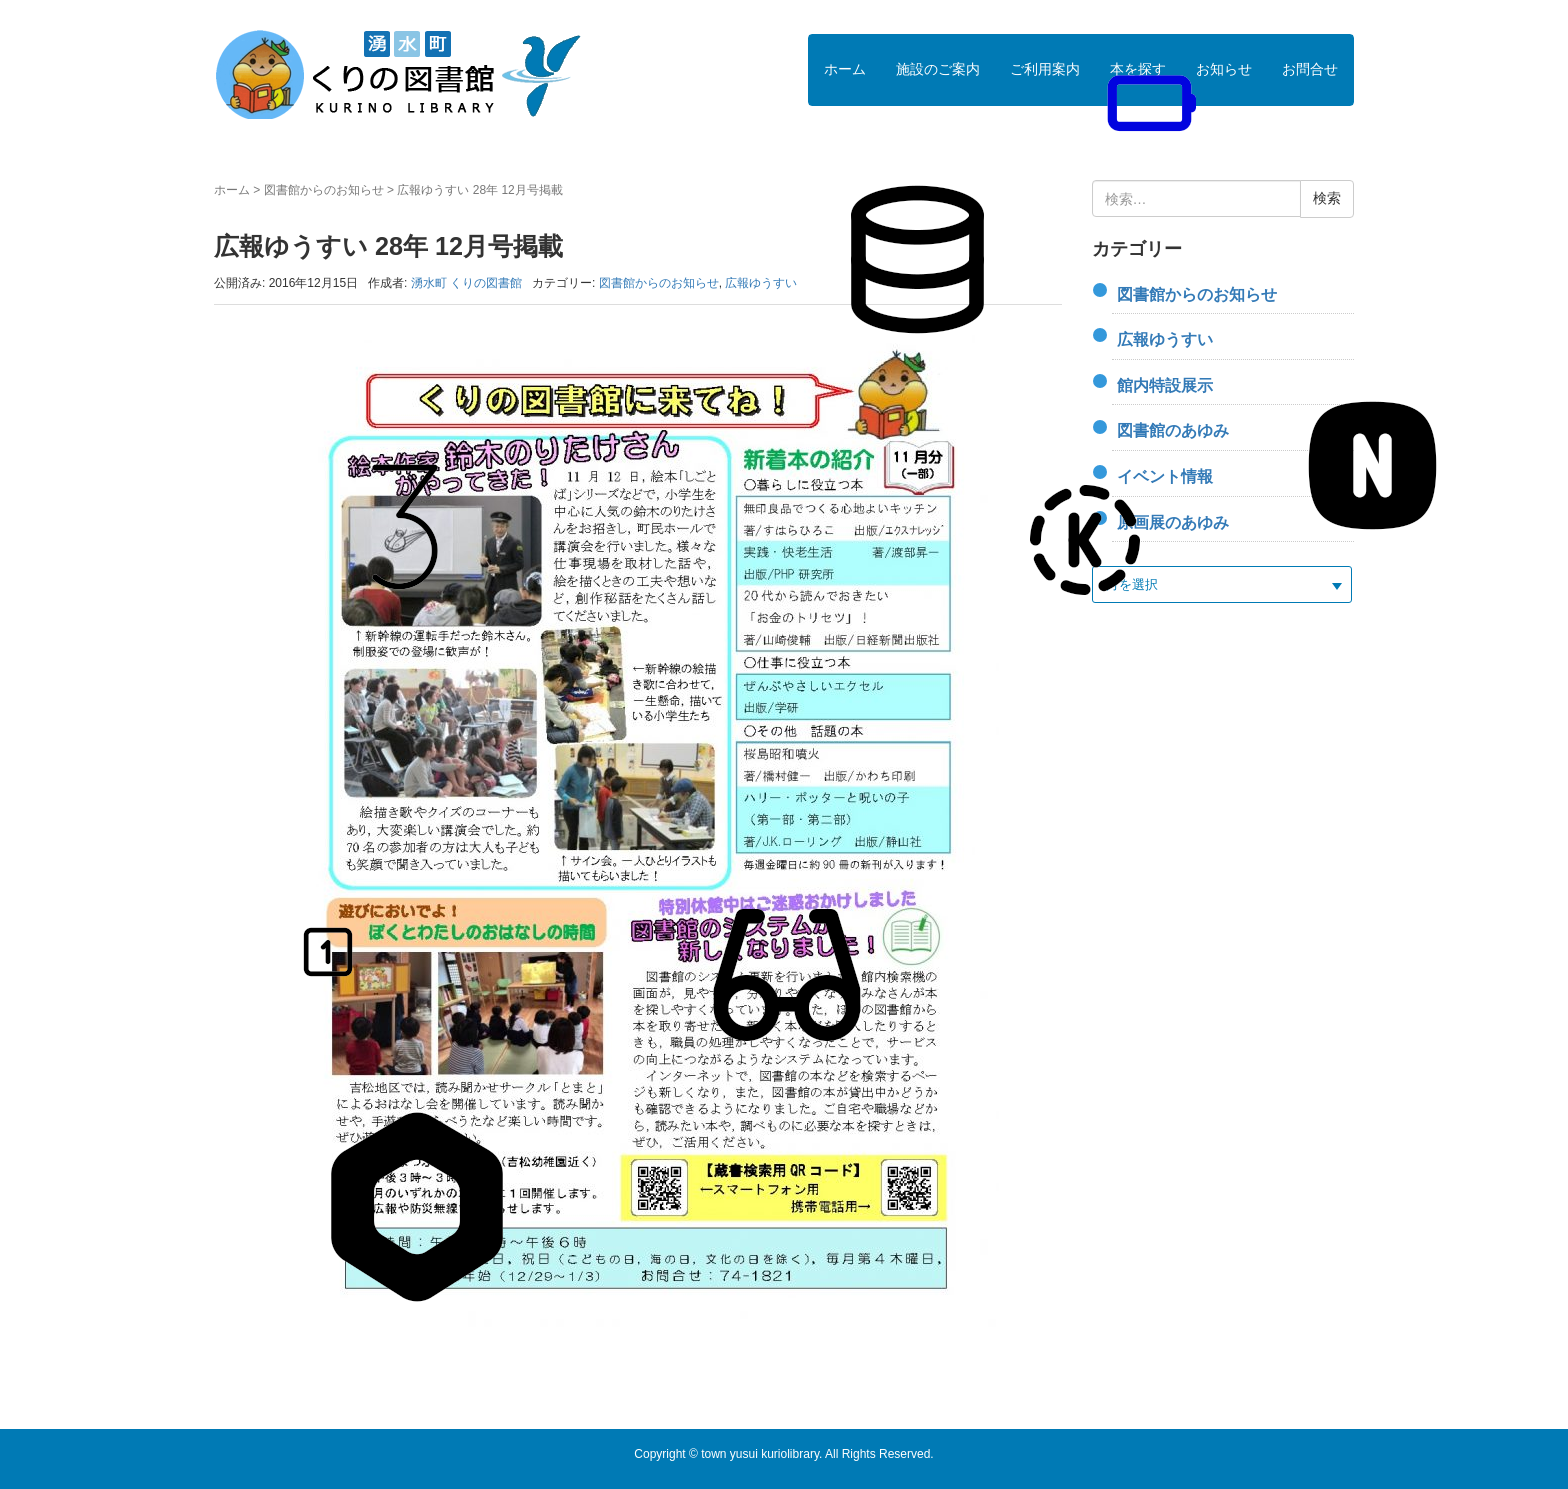 This screenshot has height=1489, width=1568. Describe the element at coordinates (1372, 465) in the screenshot. I see `indicates an item starting with the letter N` at that location.